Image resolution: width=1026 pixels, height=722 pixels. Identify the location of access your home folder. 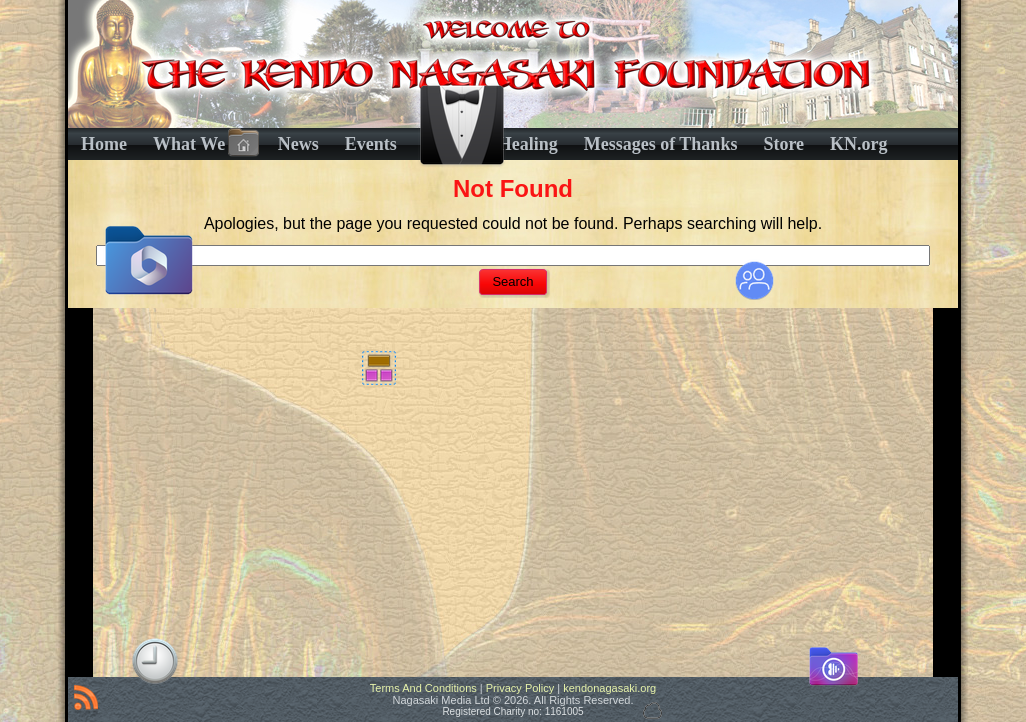
(243, 141).